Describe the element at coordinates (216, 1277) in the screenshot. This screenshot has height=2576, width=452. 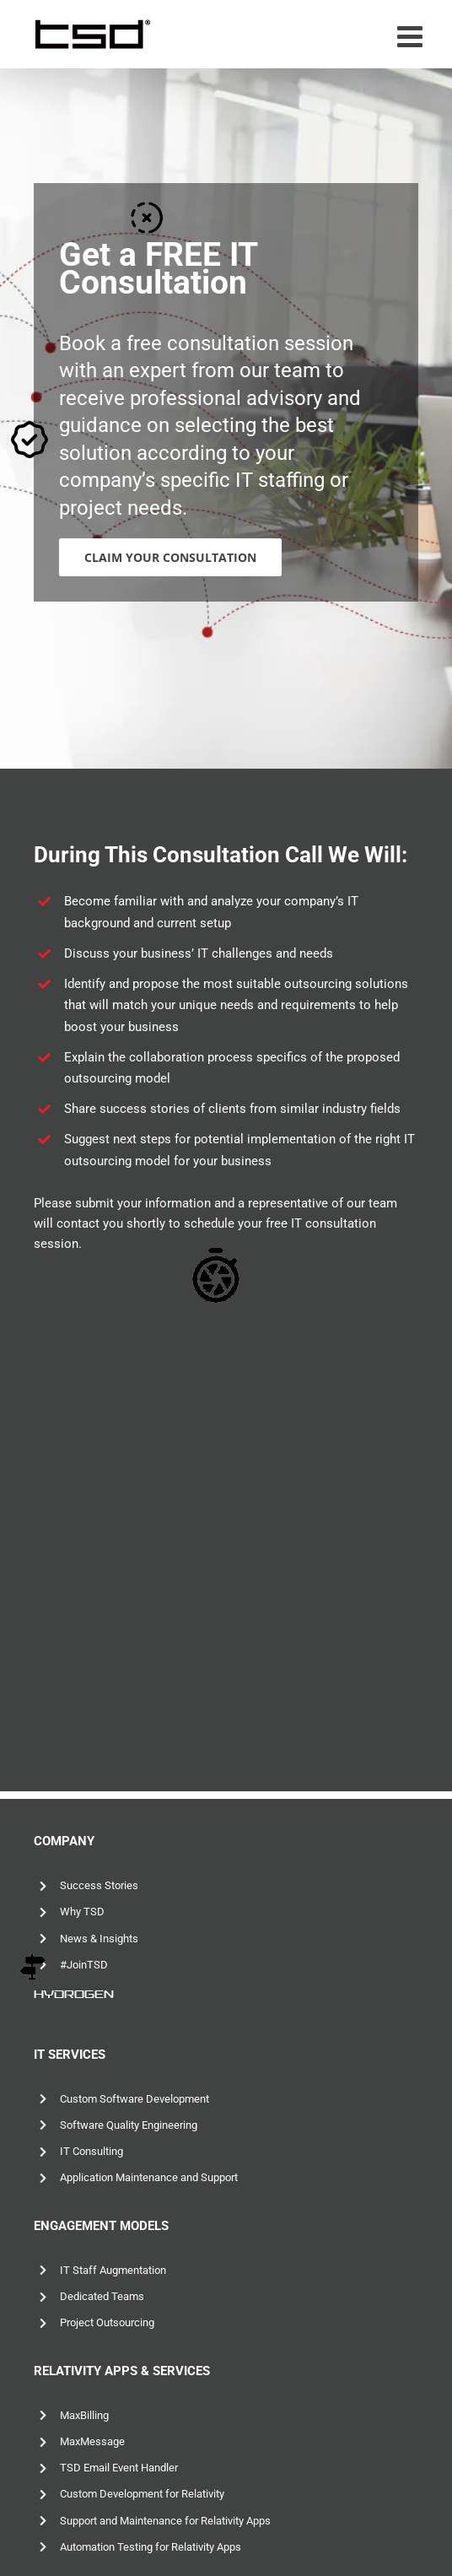
I see `adjust camera shutter speed settings` at that location.